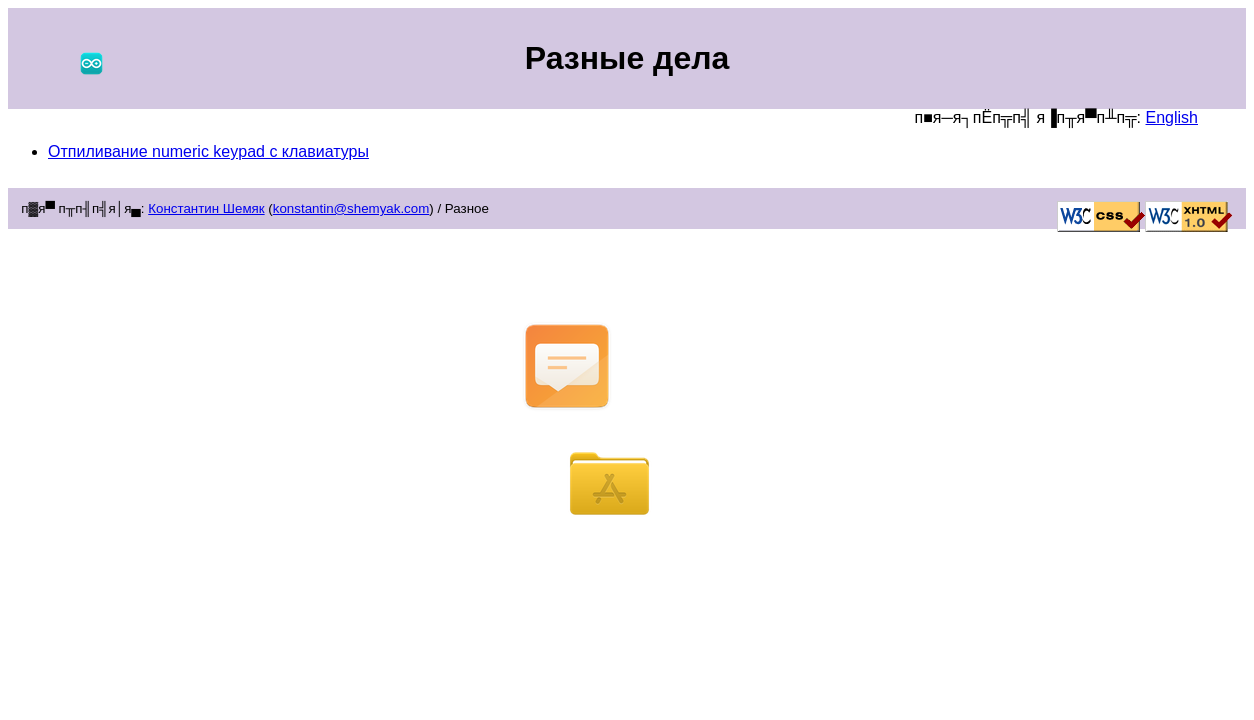 This screenshot has height=720, width=1254. I want to click on open empathy messaging app, so click(567, 366).